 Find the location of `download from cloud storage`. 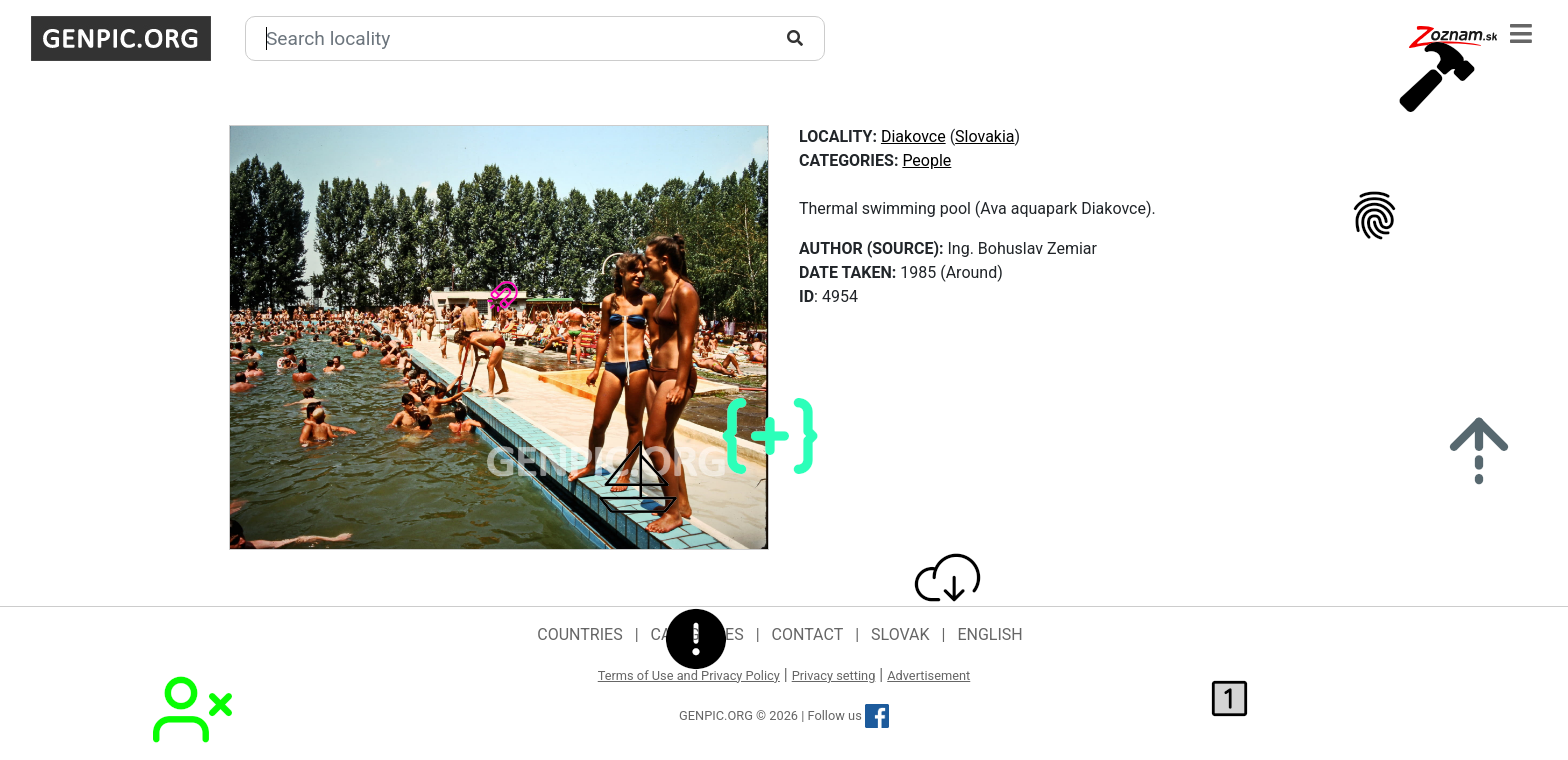

download from cloud storage is located at coordinates (947, 577).